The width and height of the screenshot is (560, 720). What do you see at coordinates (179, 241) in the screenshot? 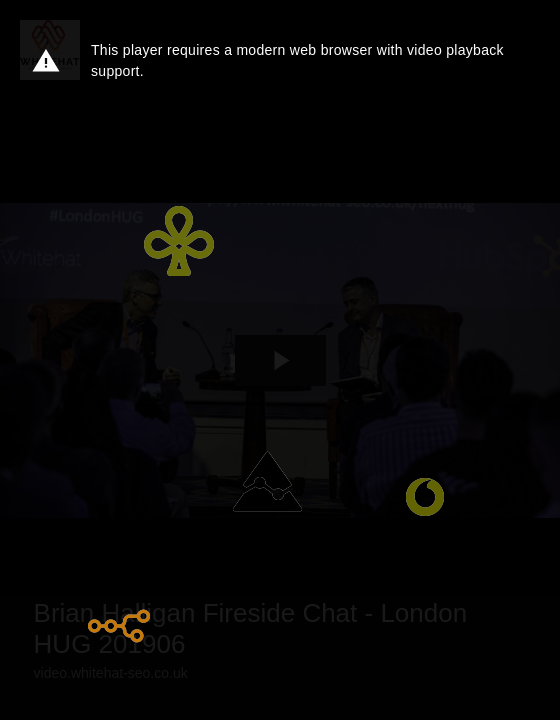
I see `represents the clubs suit in a card or poker game` at bounding box center [179, 241].